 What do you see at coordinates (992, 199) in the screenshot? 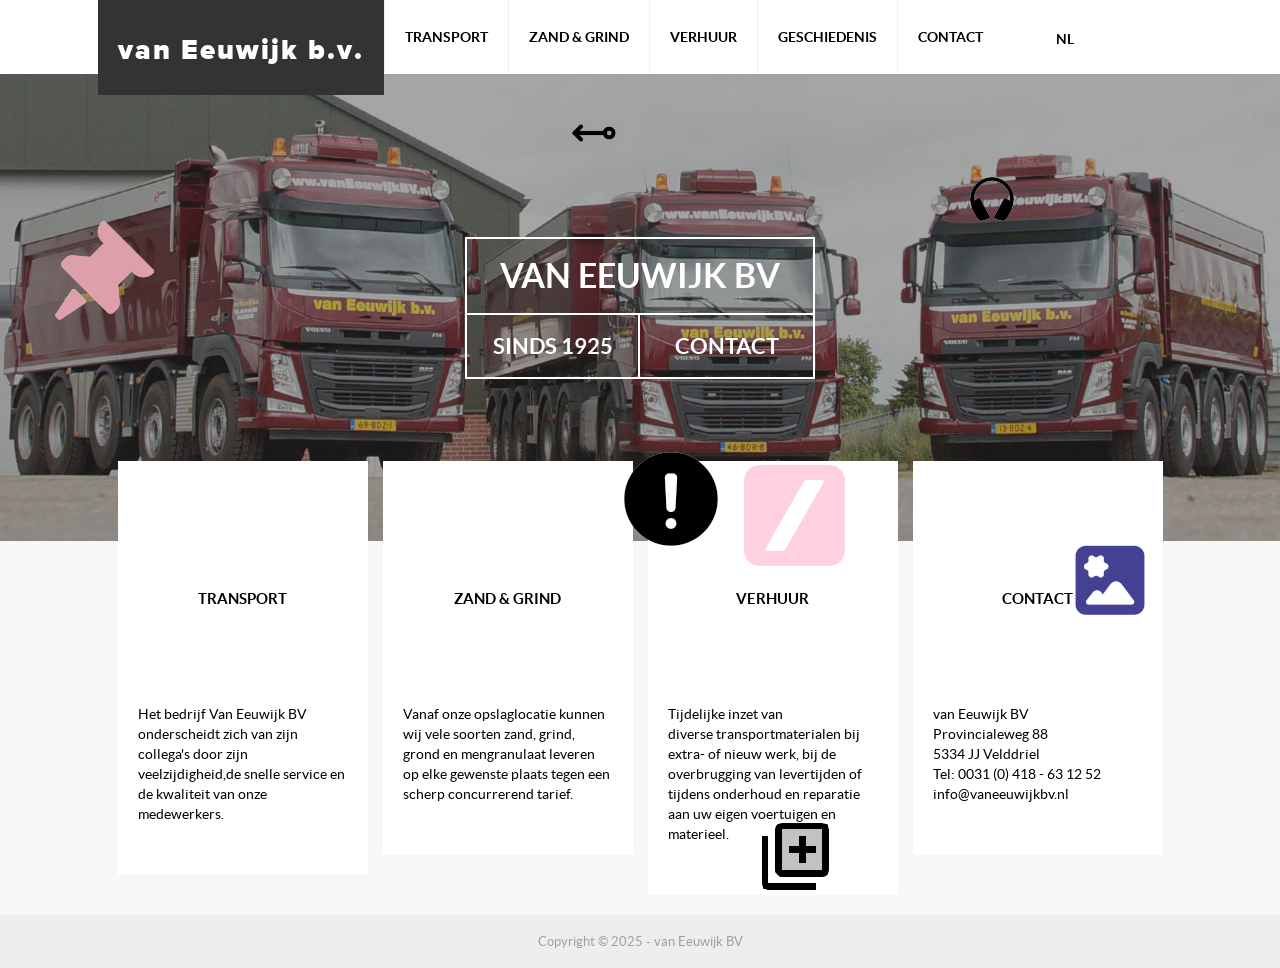
I see `contact customer support` at bounding box center [992, 199].